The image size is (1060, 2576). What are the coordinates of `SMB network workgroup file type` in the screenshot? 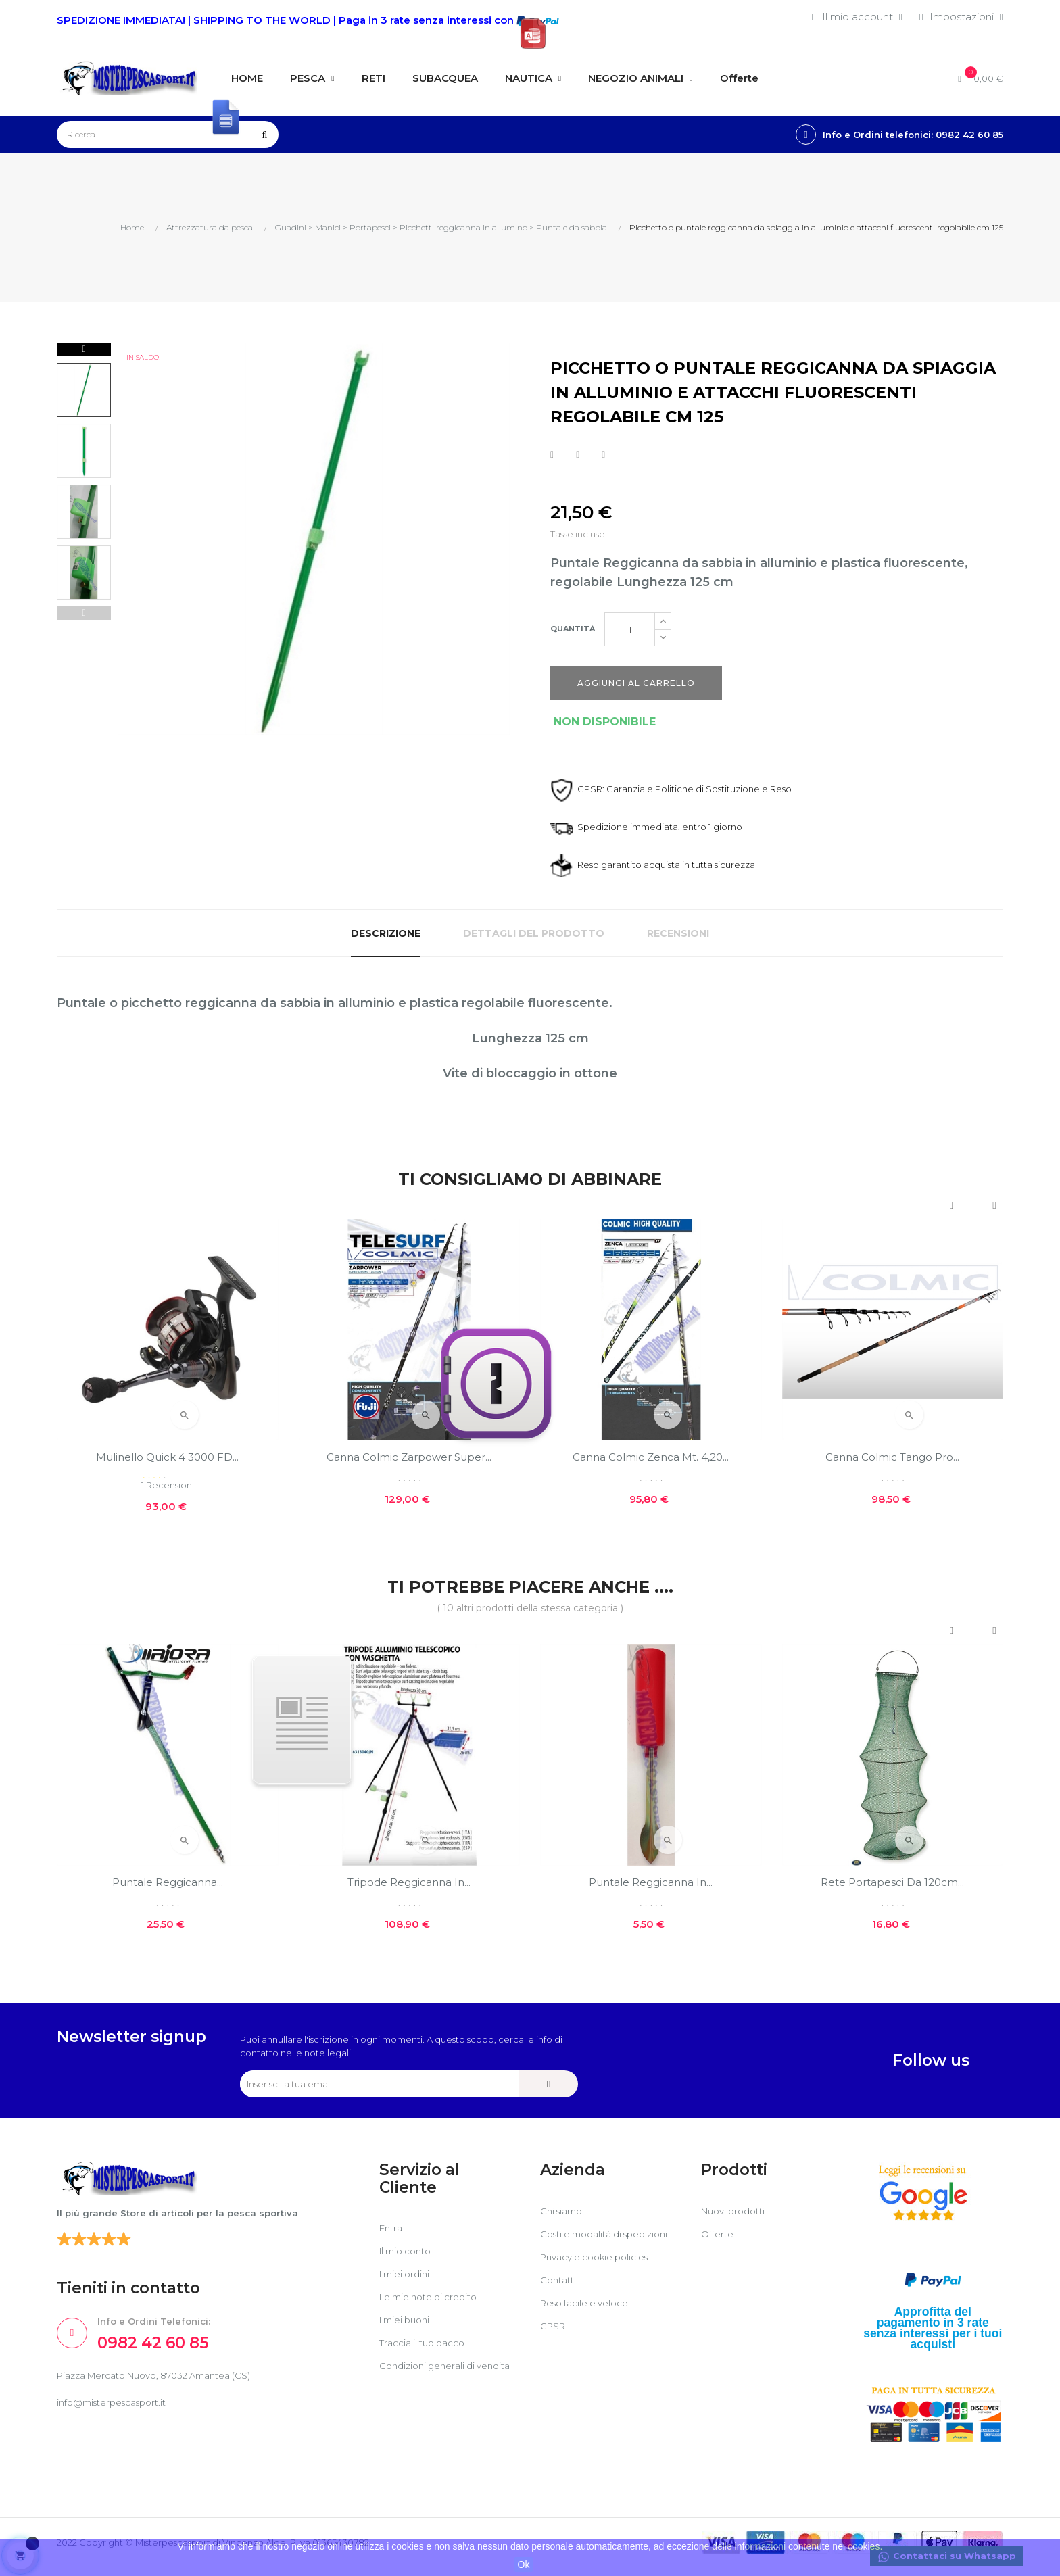 It's located at (226, 118).